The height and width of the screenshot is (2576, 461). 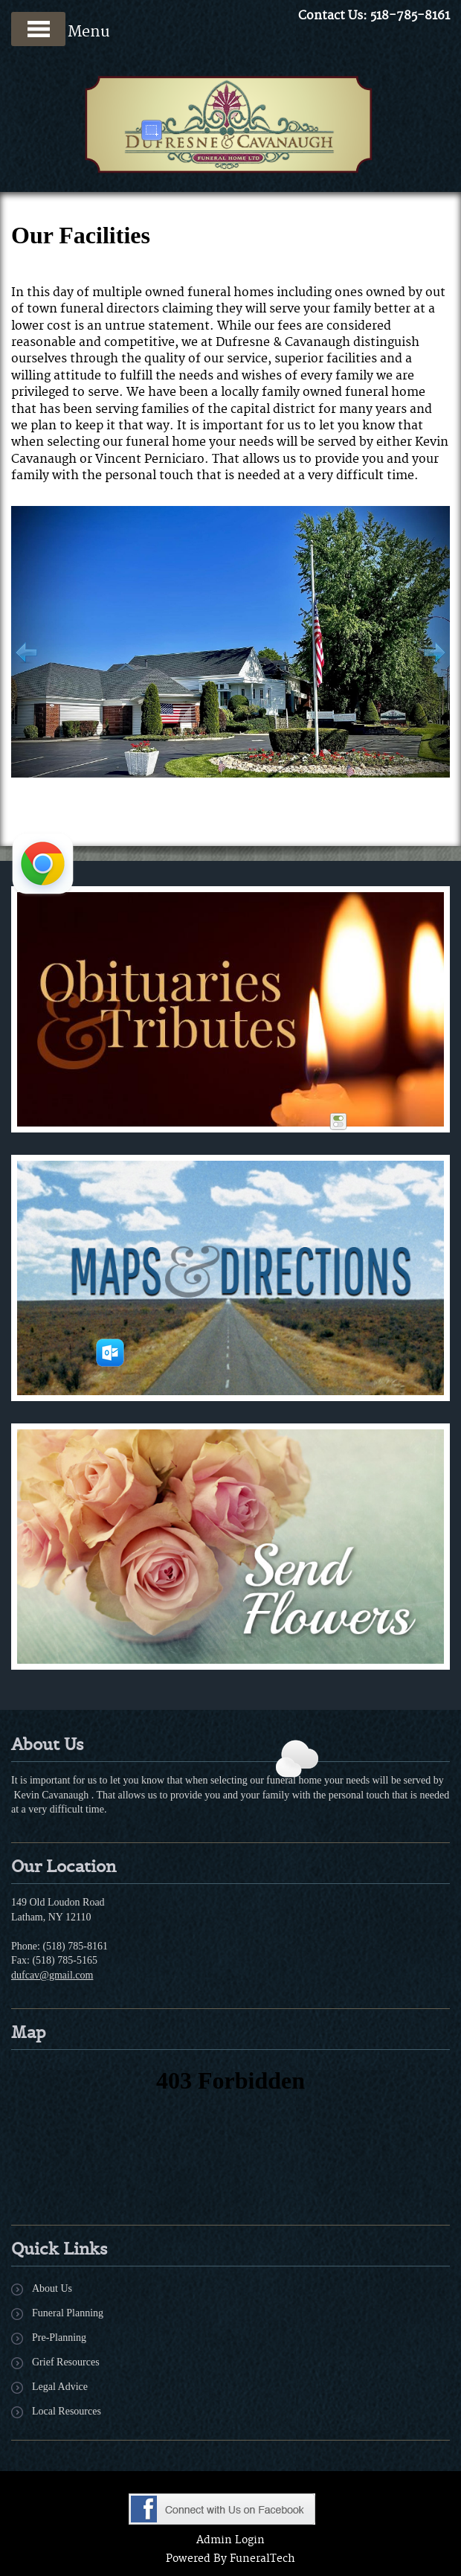 I want to click on open gnome tweaks to customize system settings, so click(x=338, y=1121).